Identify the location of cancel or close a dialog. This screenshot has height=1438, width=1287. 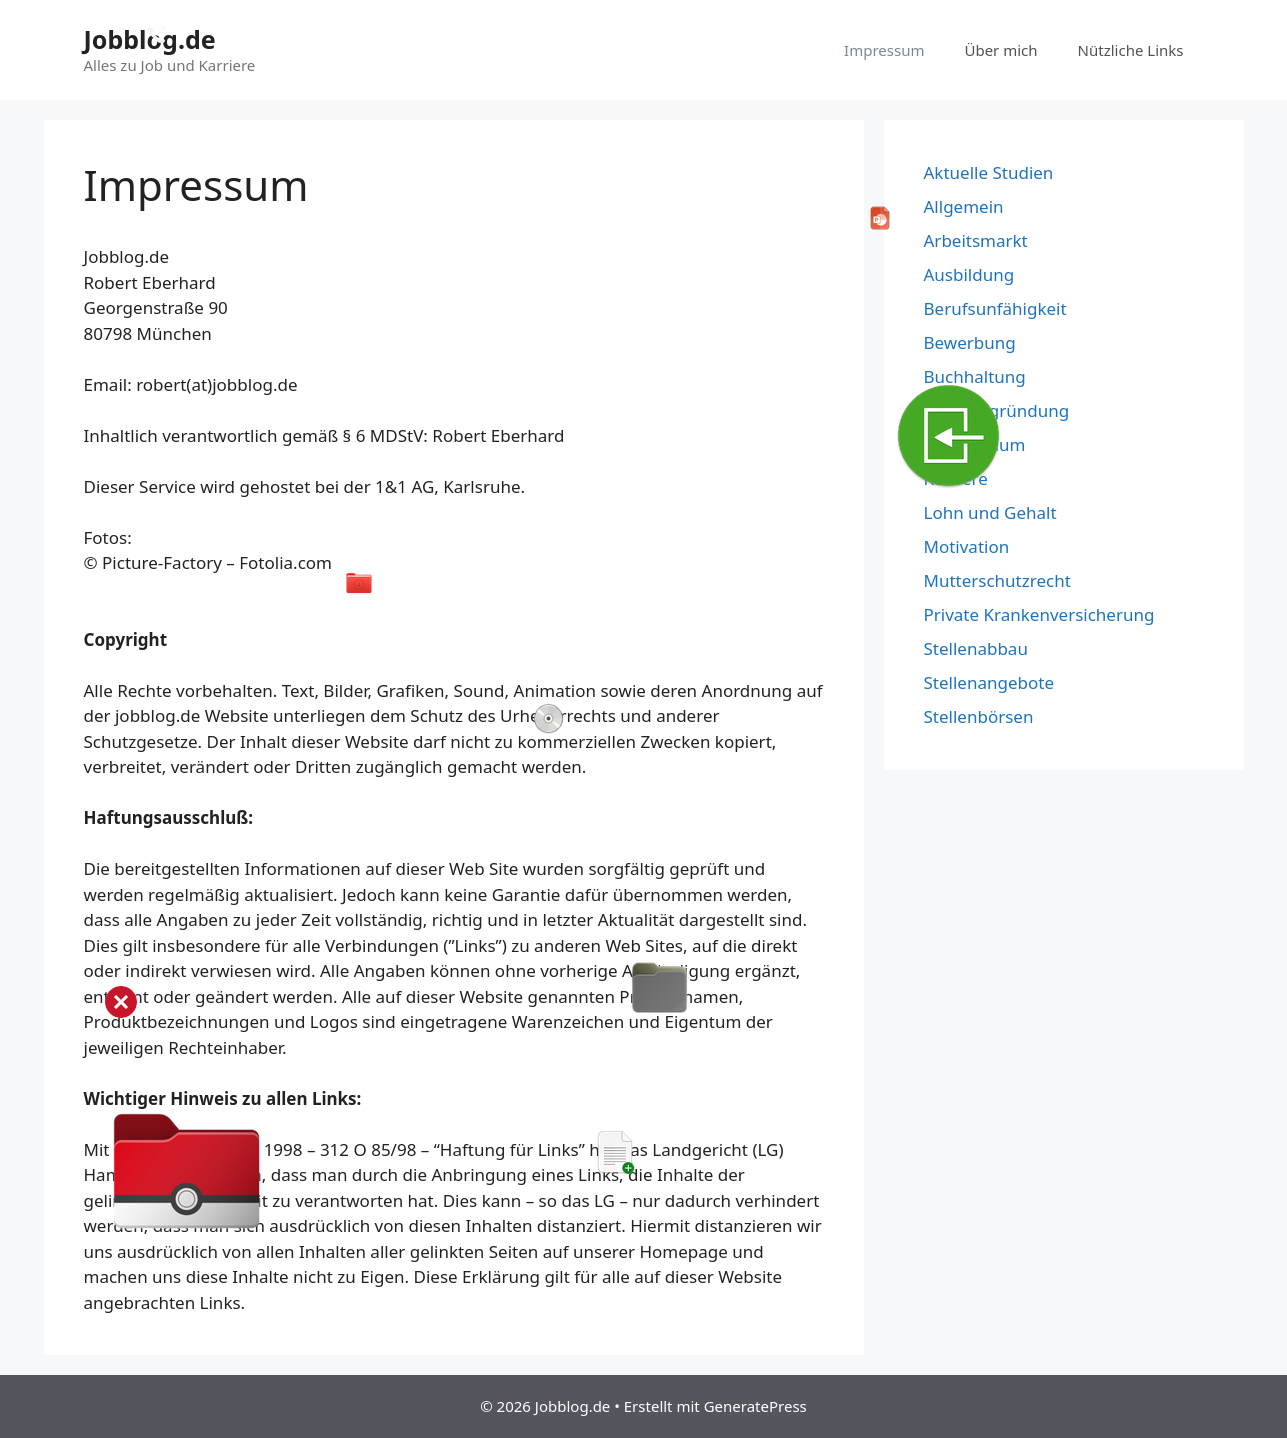
(121, 1002).